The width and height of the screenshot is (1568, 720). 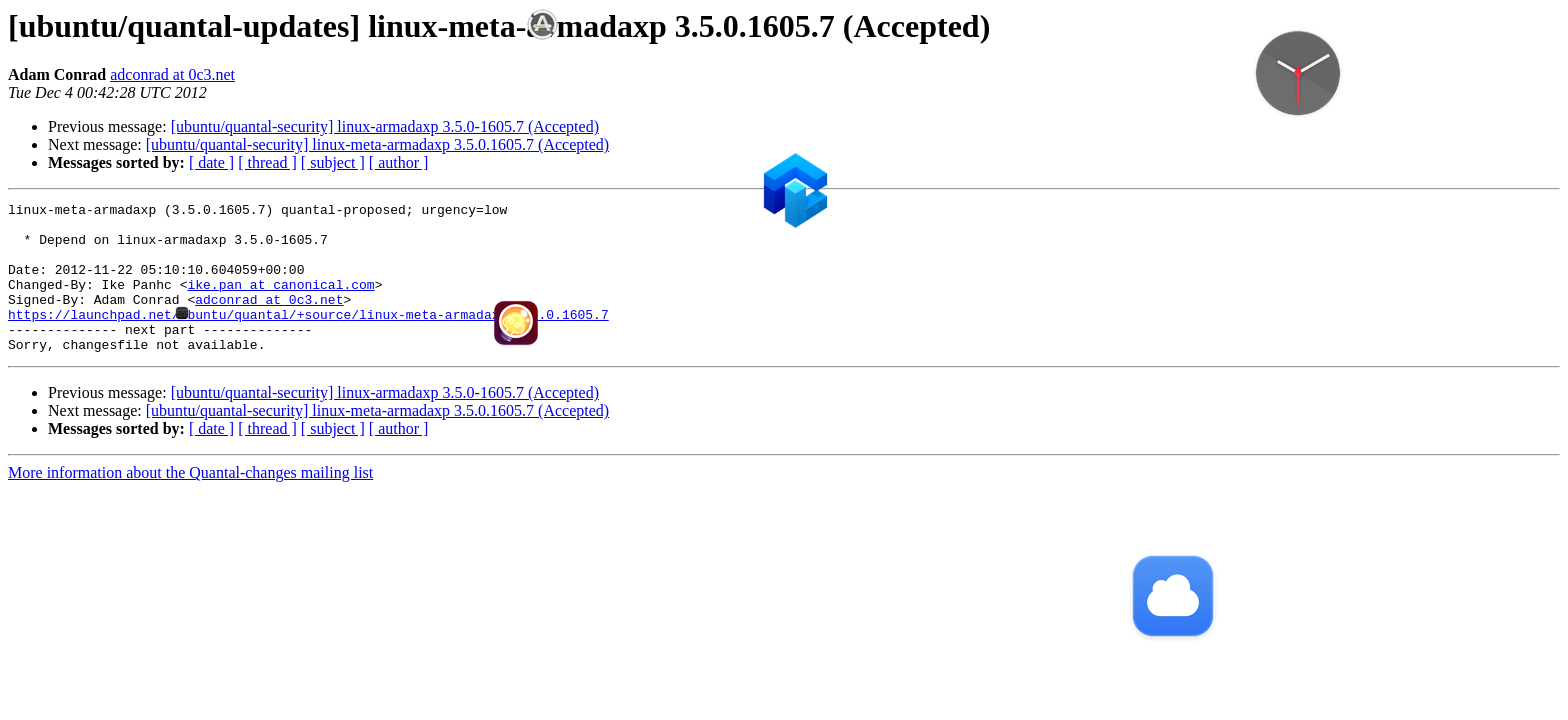 I want to click on open the clock application, so click(x=1298, y=73).